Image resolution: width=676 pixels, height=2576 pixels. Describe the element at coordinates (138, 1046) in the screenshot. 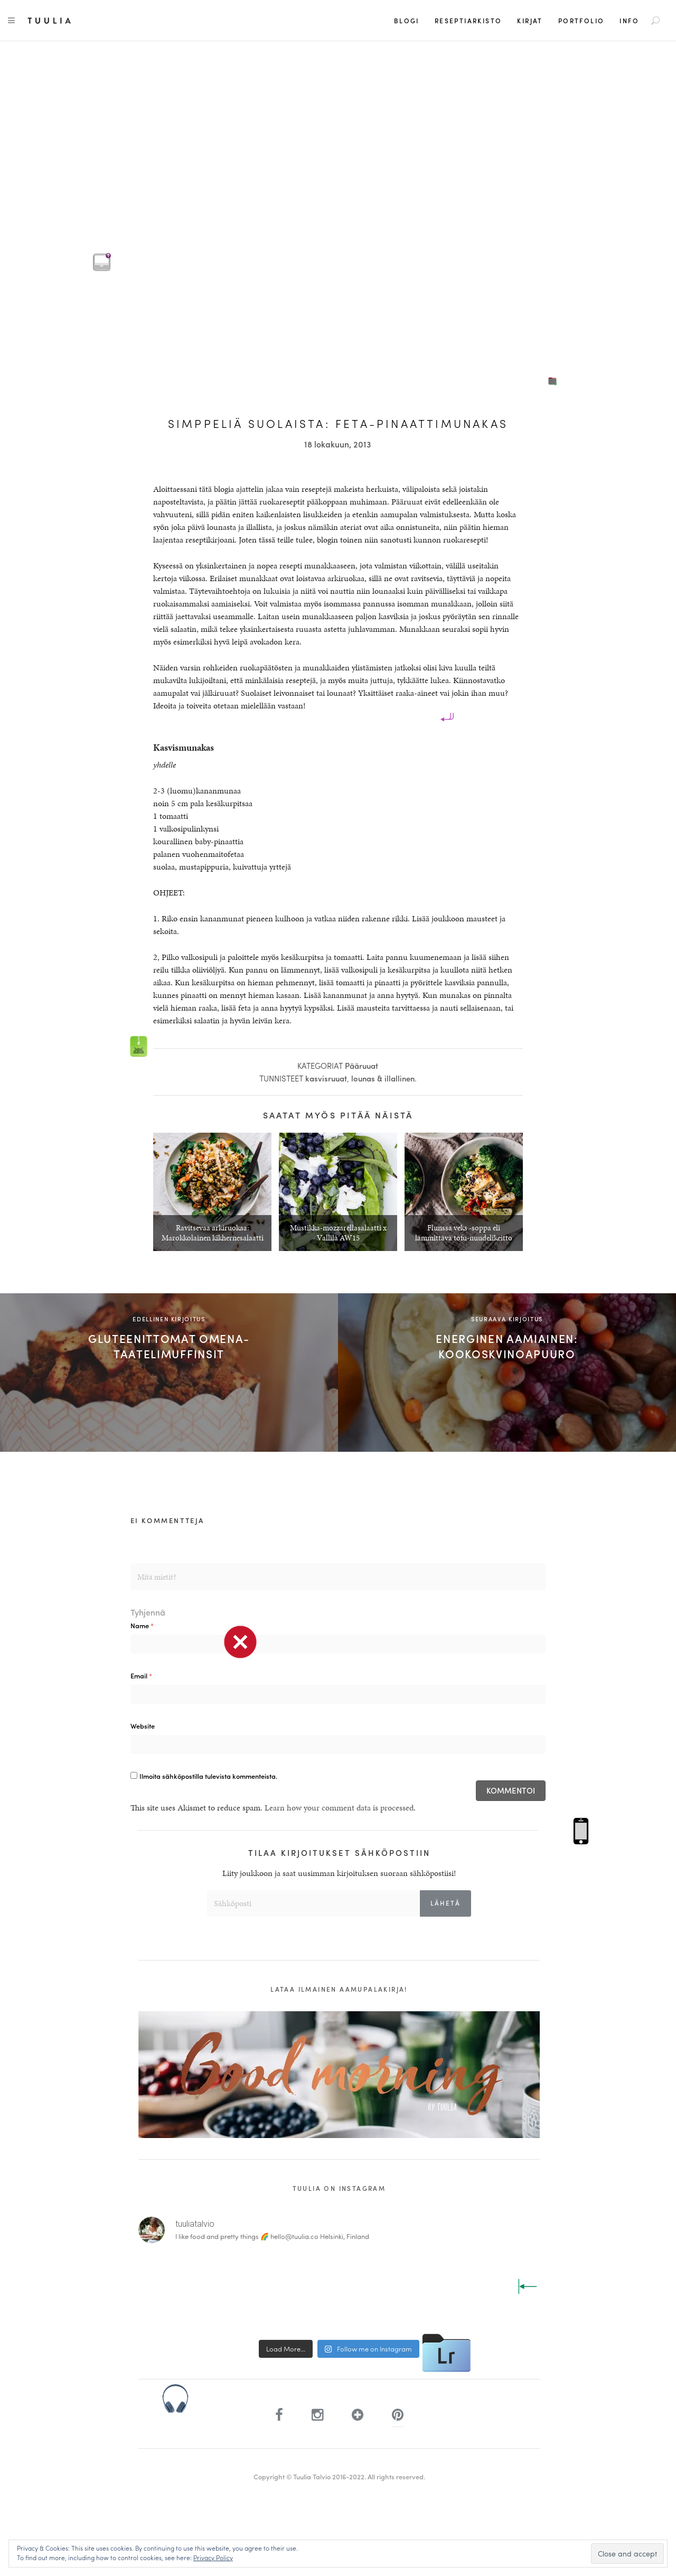

I see `android app package file (APK) ready for installation` at that location.